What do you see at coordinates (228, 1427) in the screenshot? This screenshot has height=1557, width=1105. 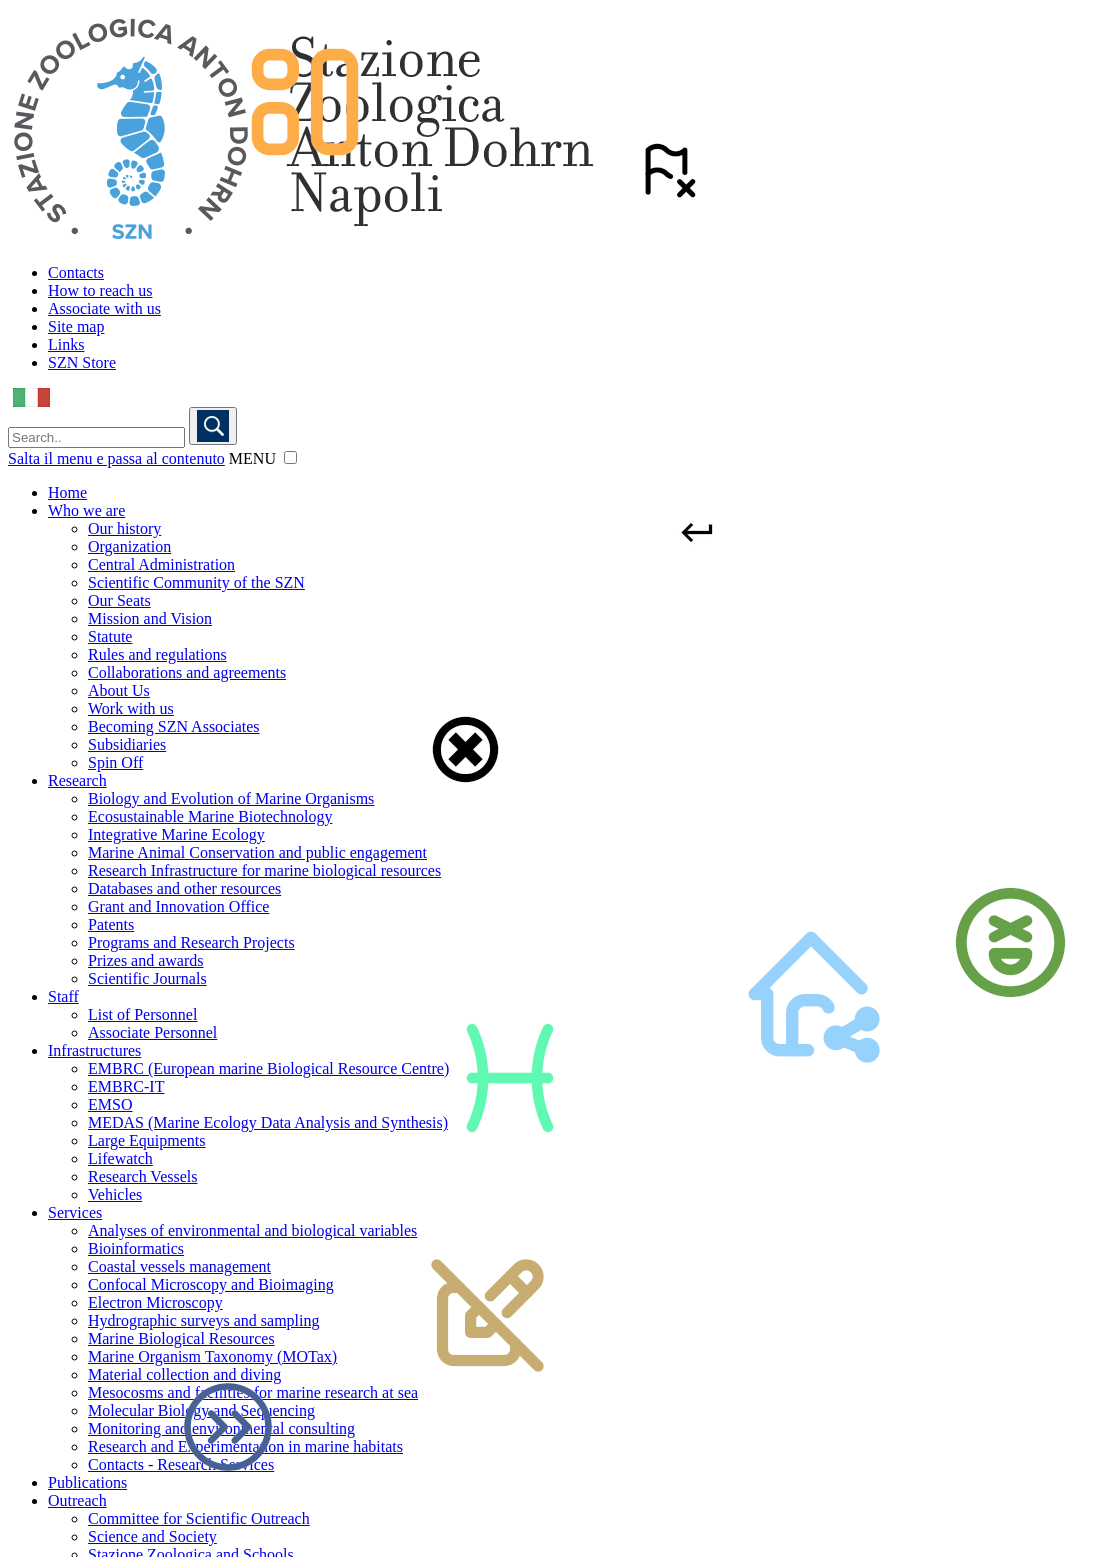 I see `skip forward or advance to next item` at bounding box center [228, 1427].